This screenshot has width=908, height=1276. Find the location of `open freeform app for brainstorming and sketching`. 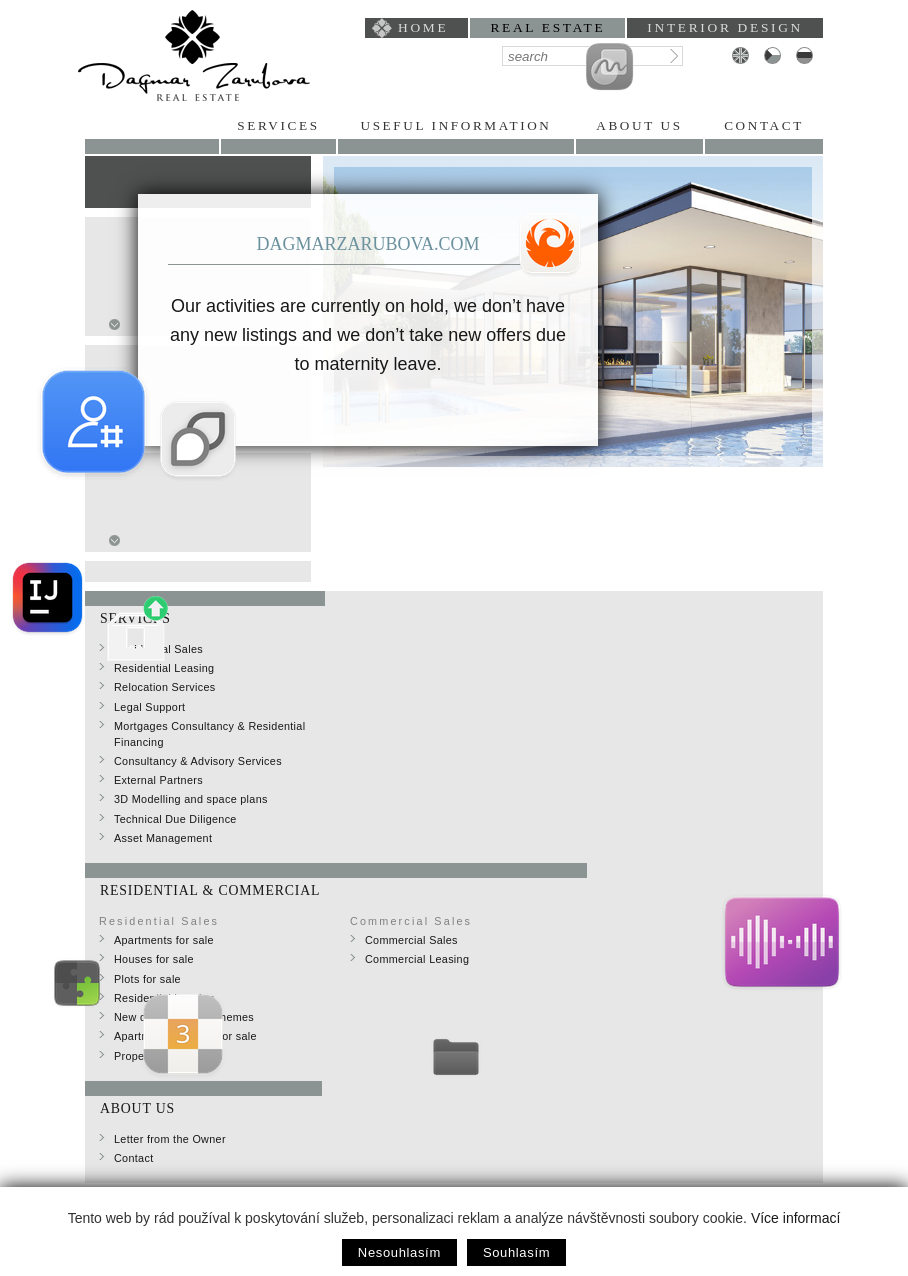

open freeform app for brainstorming and sketching is located at coordinates (609, 66).